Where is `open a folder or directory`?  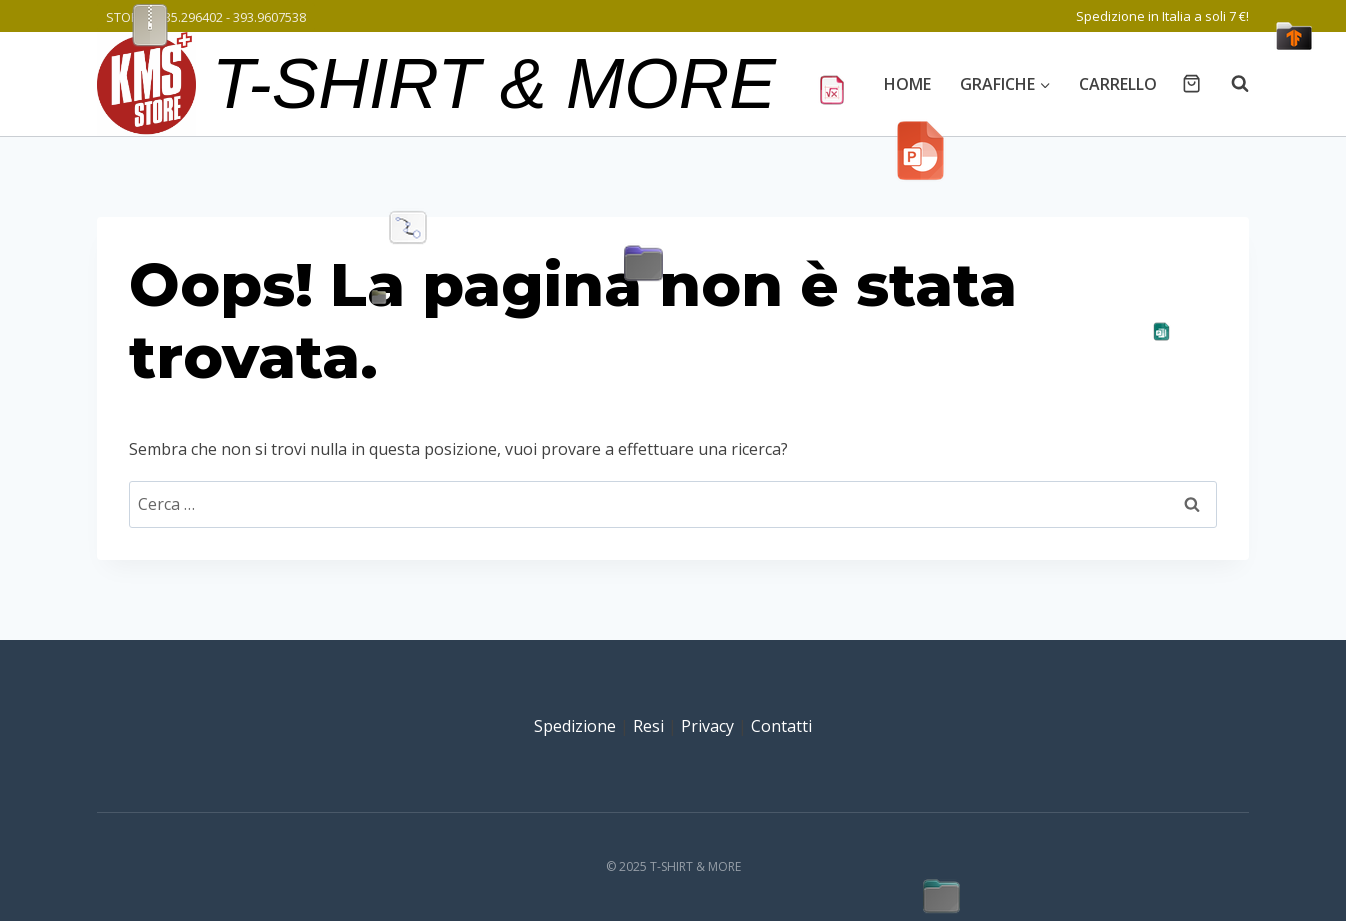
open a folder or directory is located at coordinates (643, 262).